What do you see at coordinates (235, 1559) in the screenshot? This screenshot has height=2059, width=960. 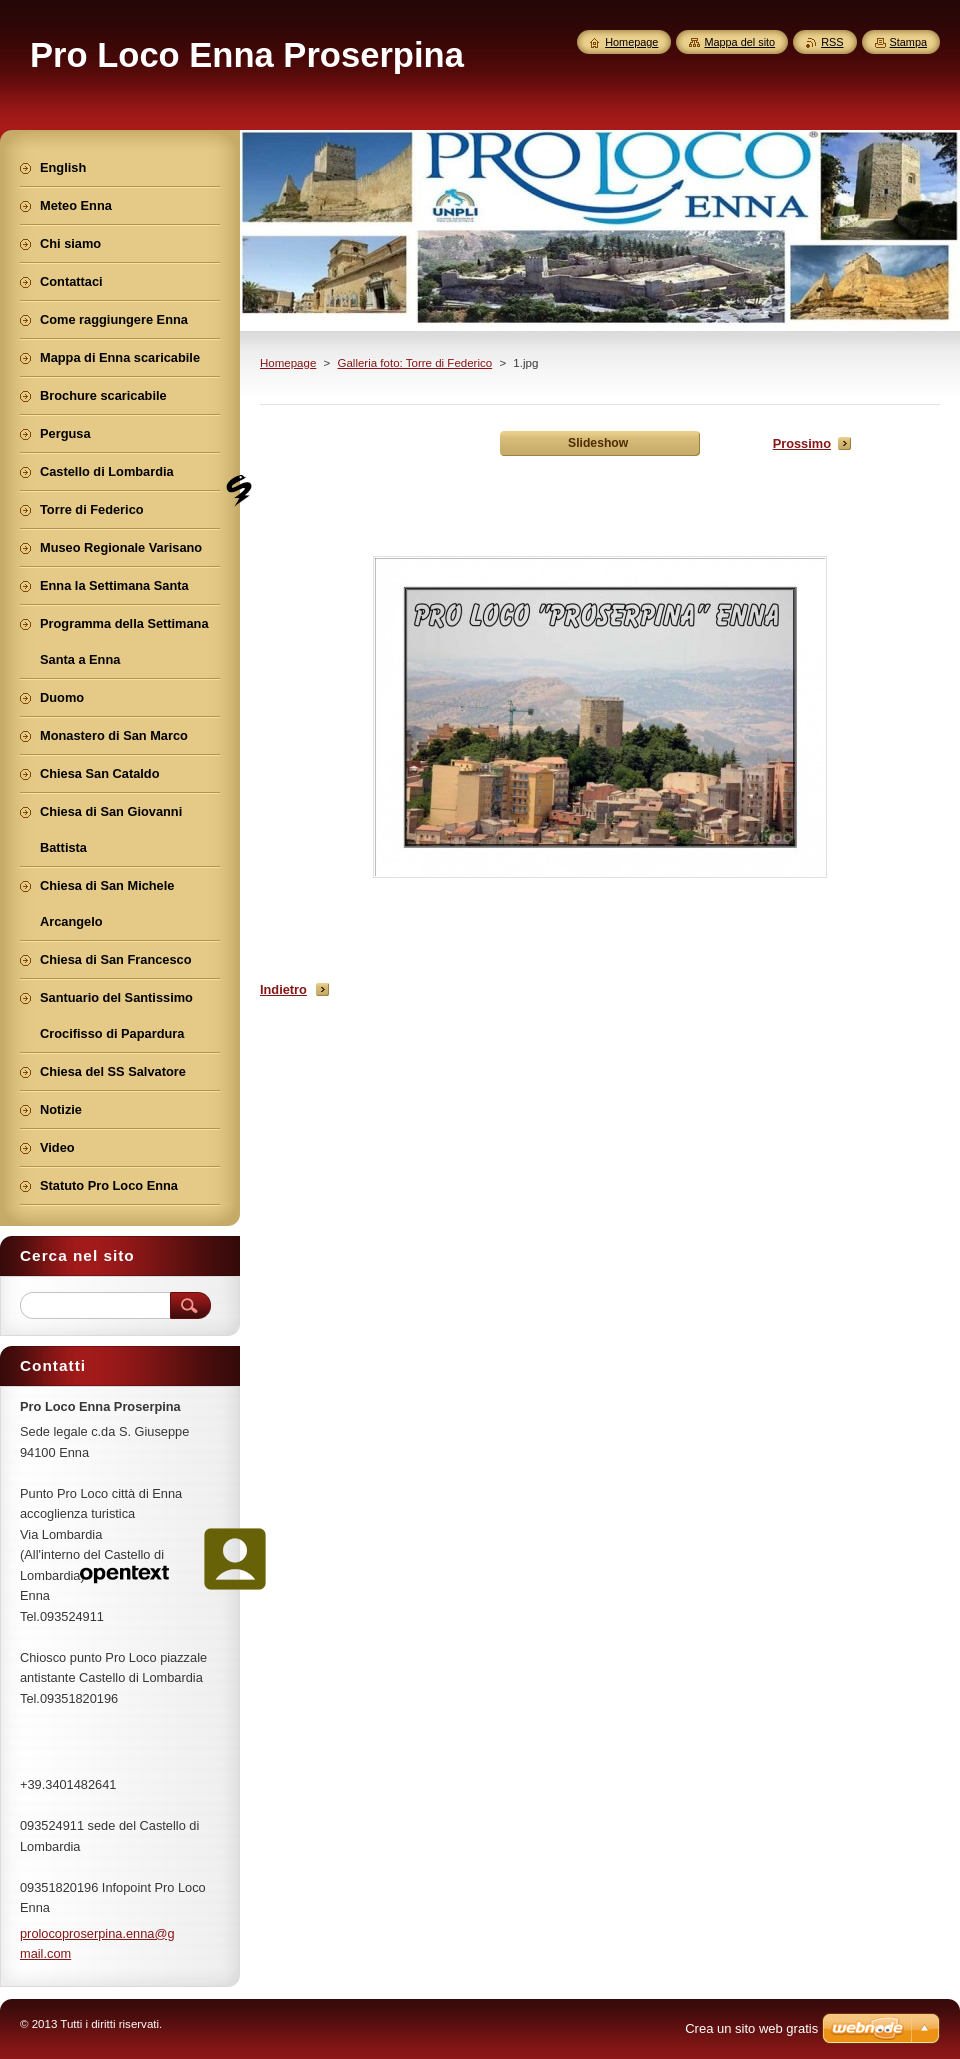 I see `view your account profile` at bounding box center [235, 1559].